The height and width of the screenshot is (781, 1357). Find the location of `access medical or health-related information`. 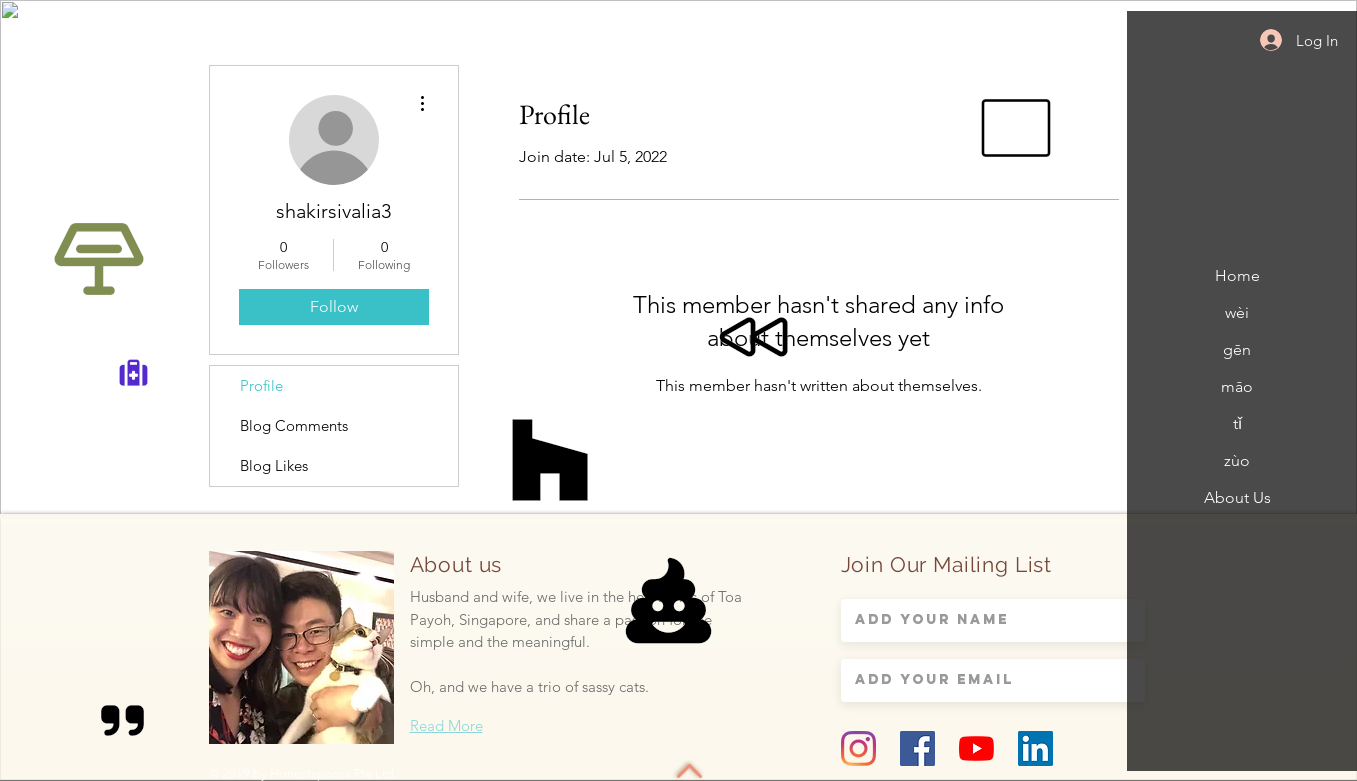

access medical or health-related information is located at coordinates (133, 373).